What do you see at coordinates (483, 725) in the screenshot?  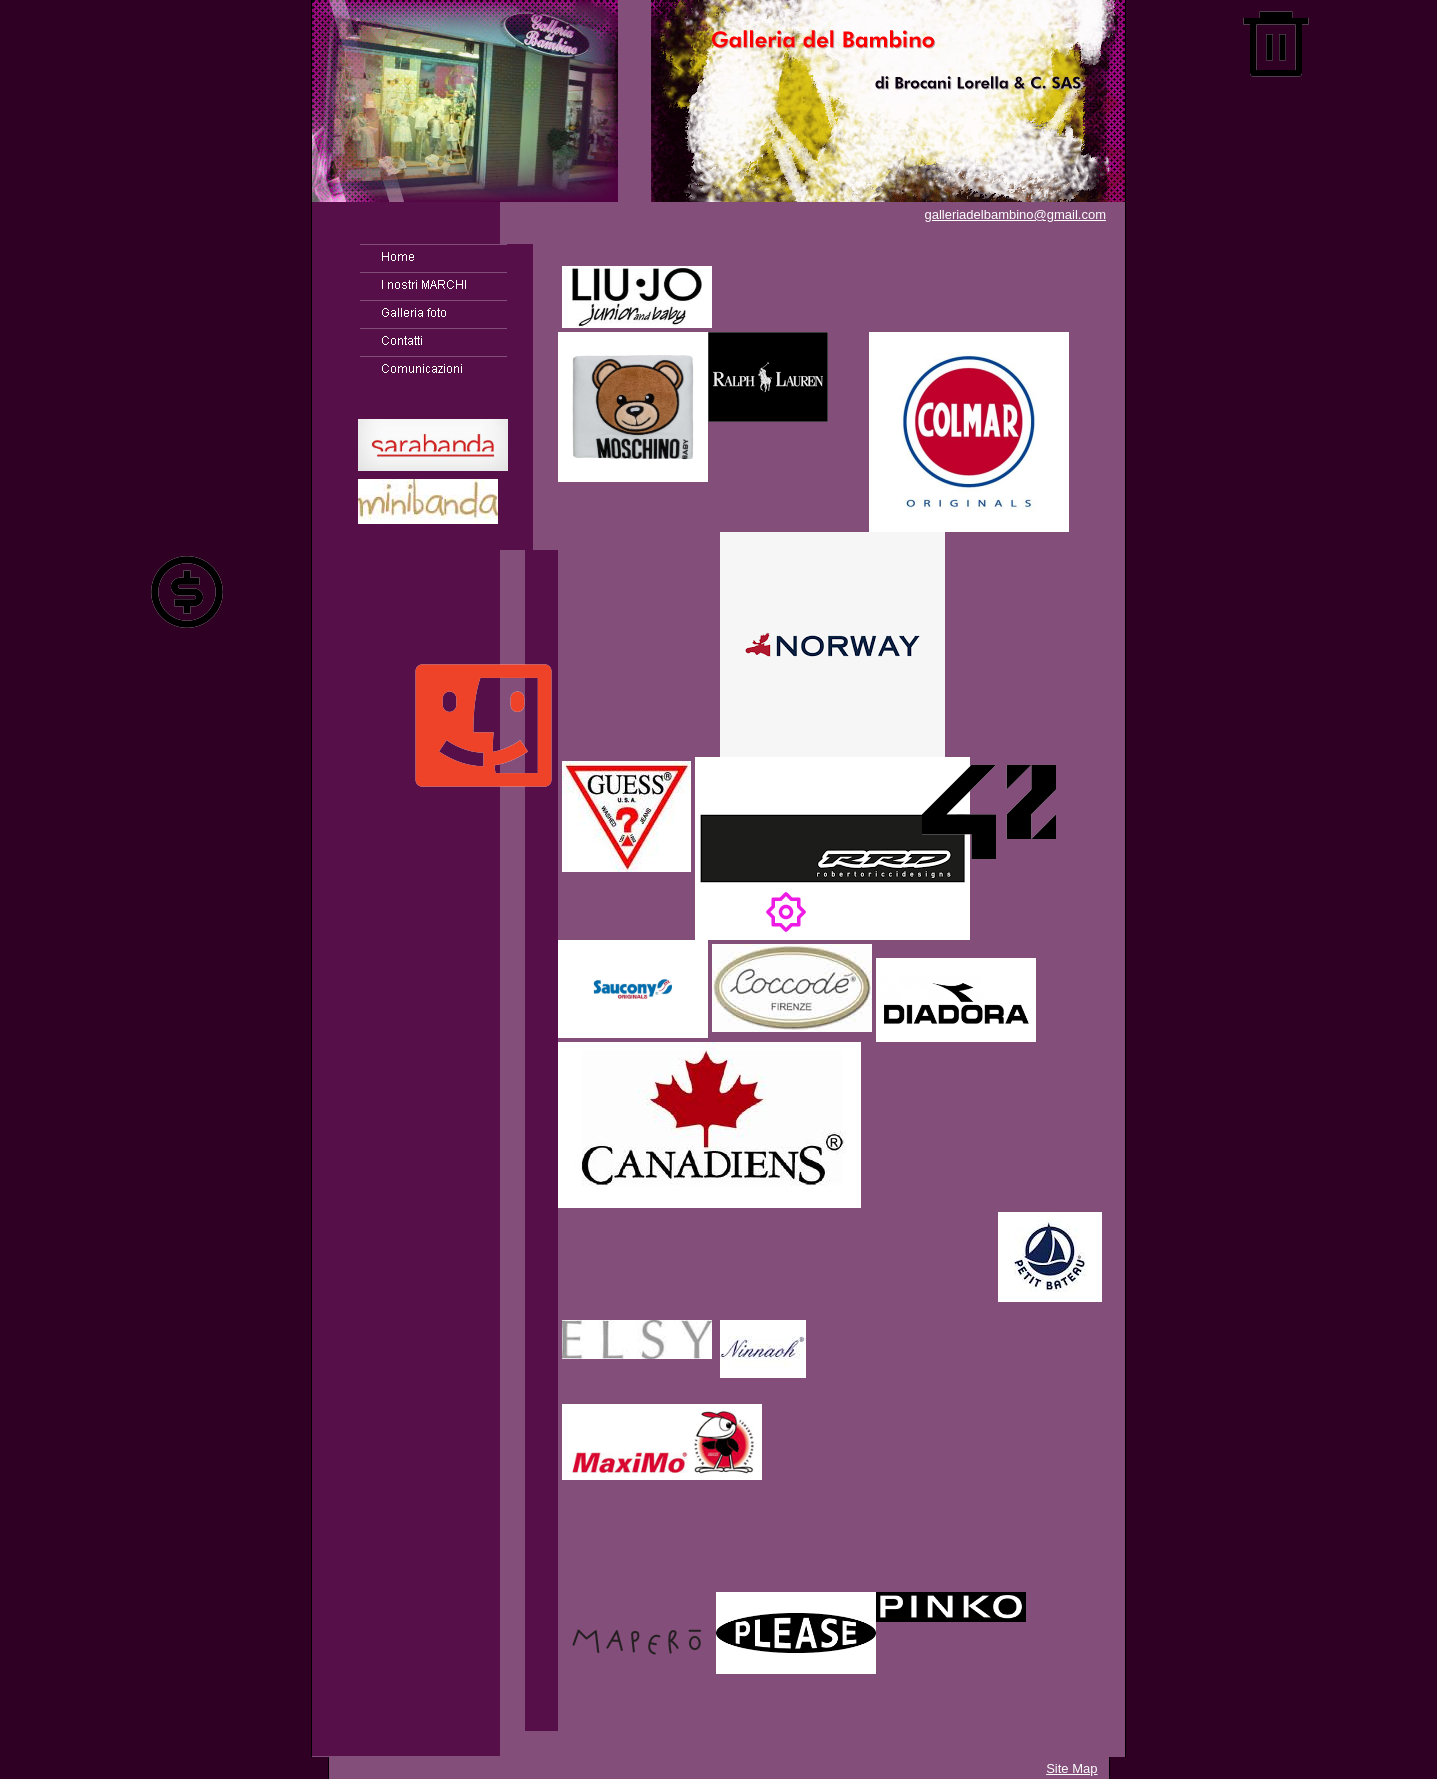 I see `open finder to browse files and folders` at bounding box center [483, 725].